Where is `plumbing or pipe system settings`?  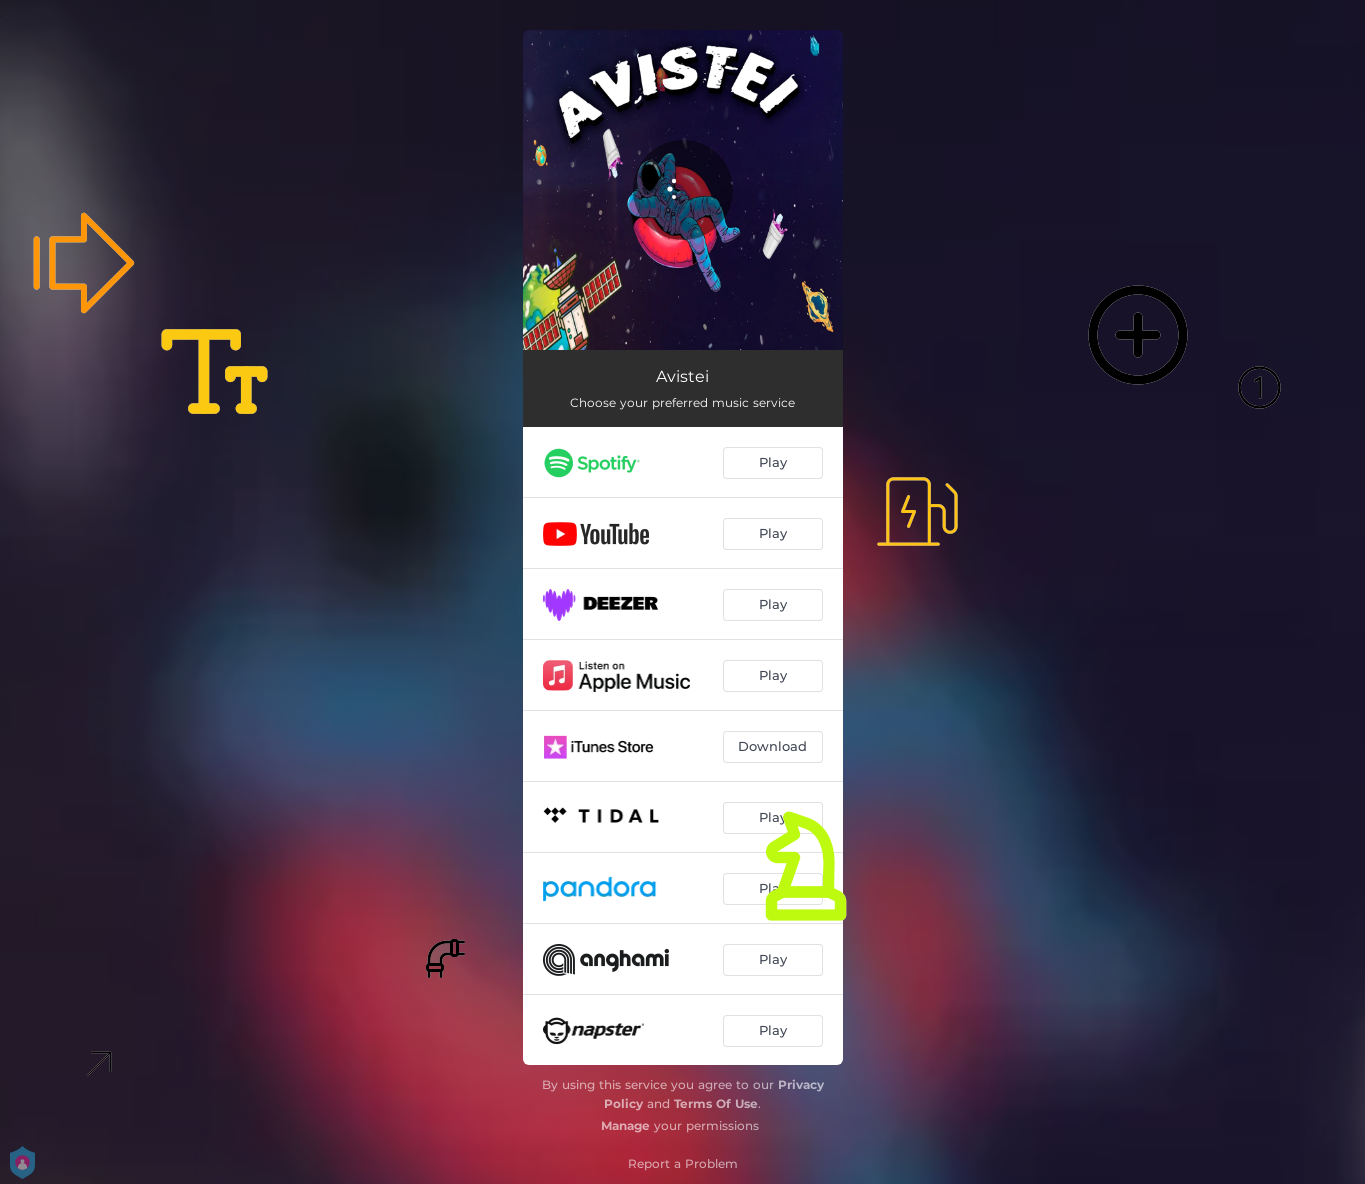 plumbing or pipe system settings is located at coordinates (444, 957).